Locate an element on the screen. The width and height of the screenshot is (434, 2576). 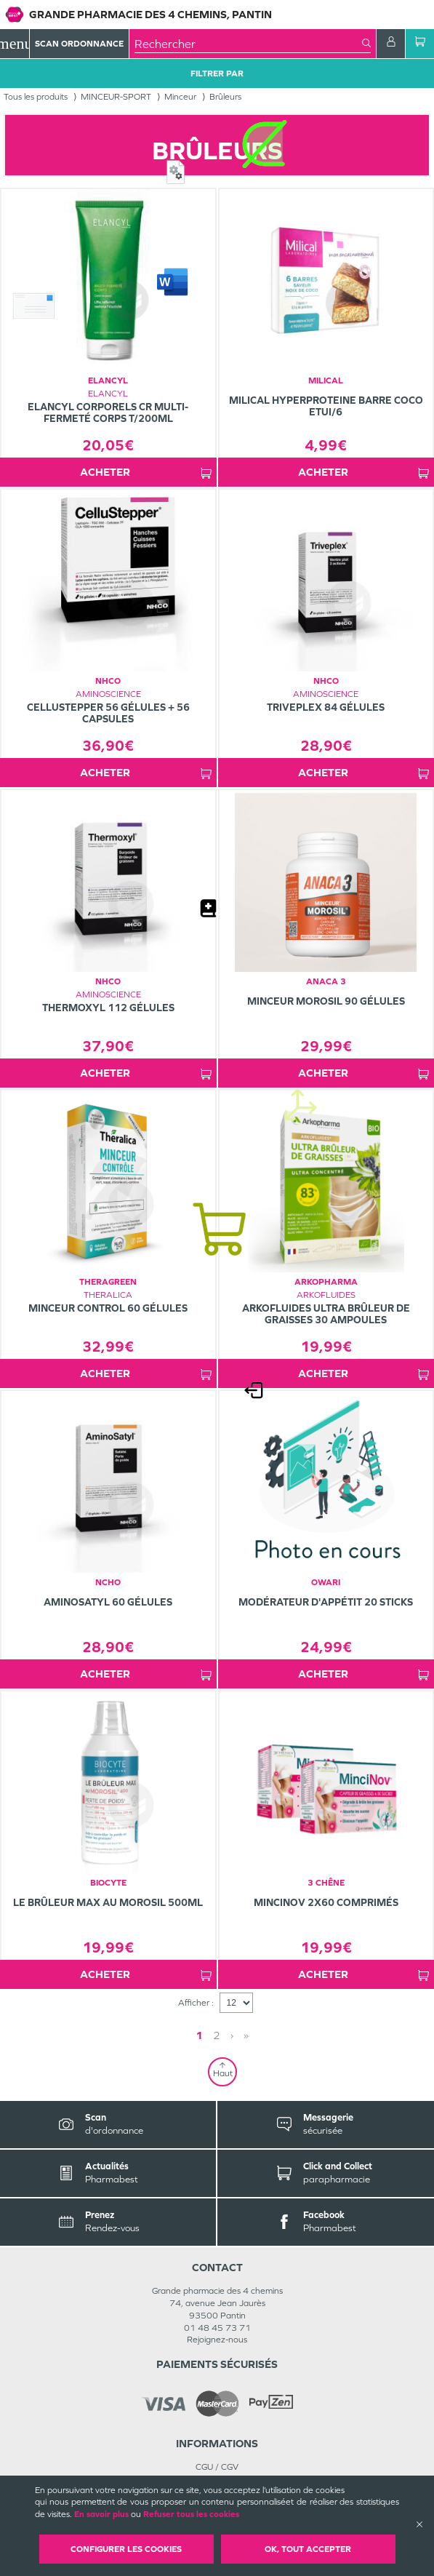
access medical records or health information is located at coordinates (208, 908).